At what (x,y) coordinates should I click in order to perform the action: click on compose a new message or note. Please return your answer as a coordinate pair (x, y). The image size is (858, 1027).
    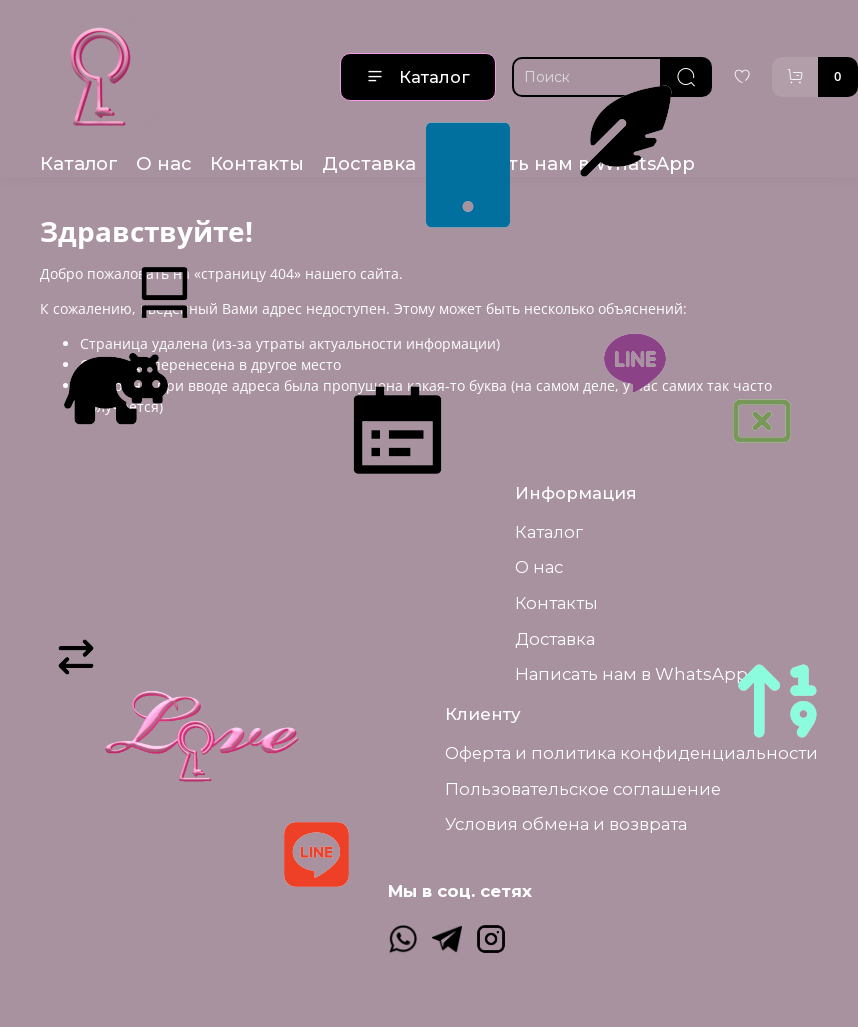
    Looking at the image, I should click on (625, 132).